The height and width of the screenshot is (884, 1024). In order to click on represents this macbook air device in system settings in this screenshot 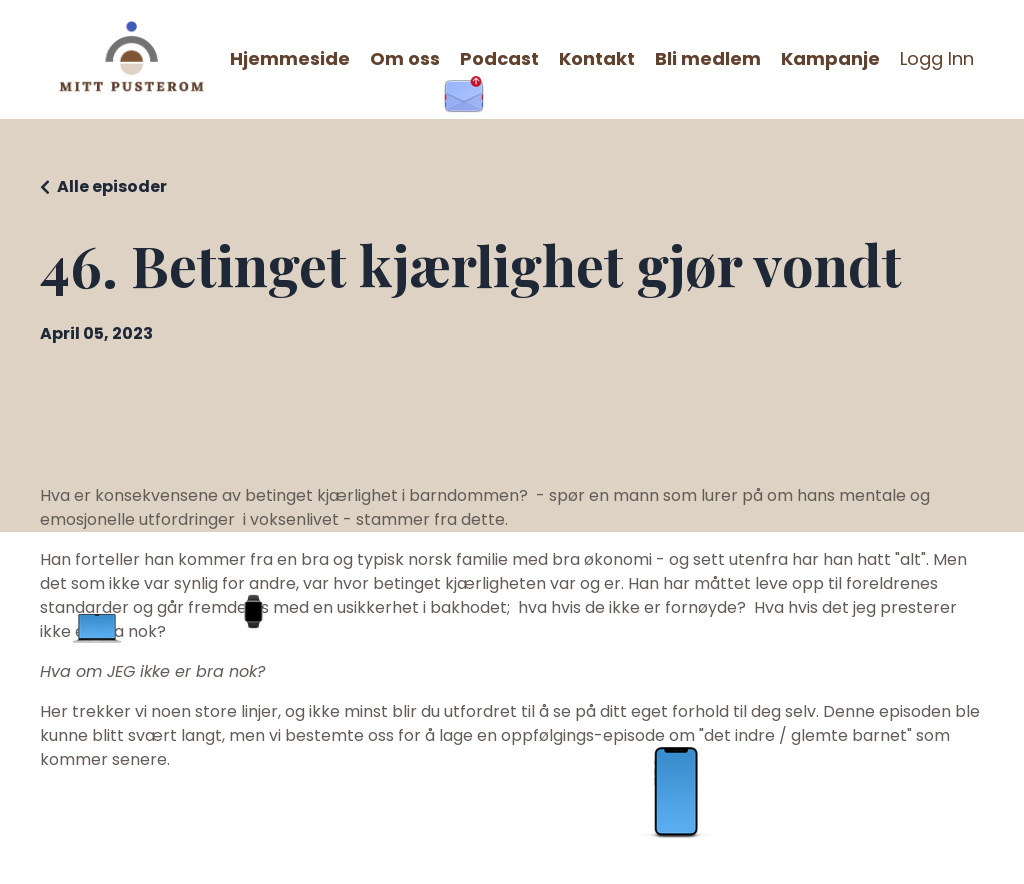, I will do `click(97, 624)`.